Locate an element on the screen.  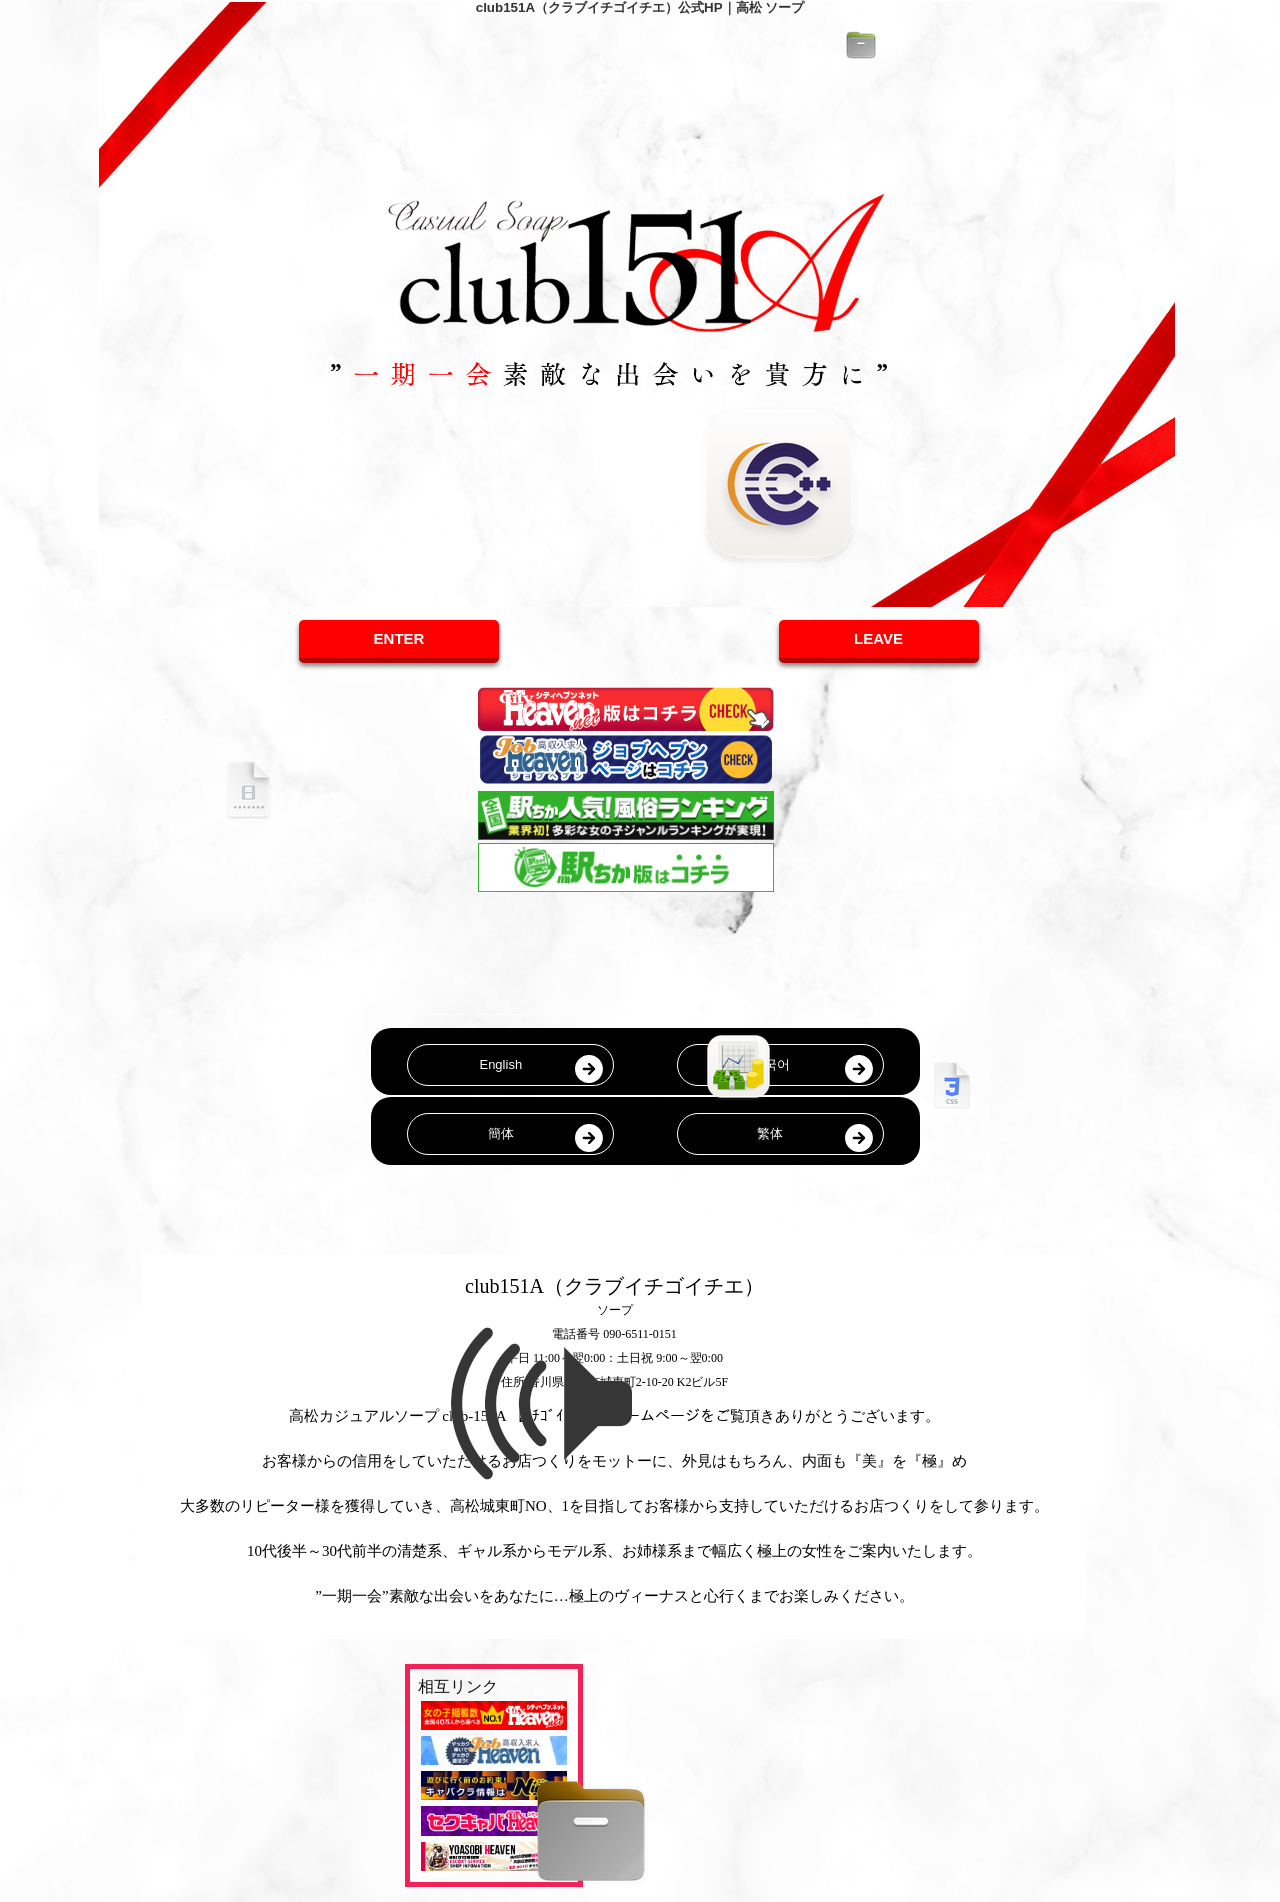
adjust speaker volume settings is located at coordinates (541, 1403).